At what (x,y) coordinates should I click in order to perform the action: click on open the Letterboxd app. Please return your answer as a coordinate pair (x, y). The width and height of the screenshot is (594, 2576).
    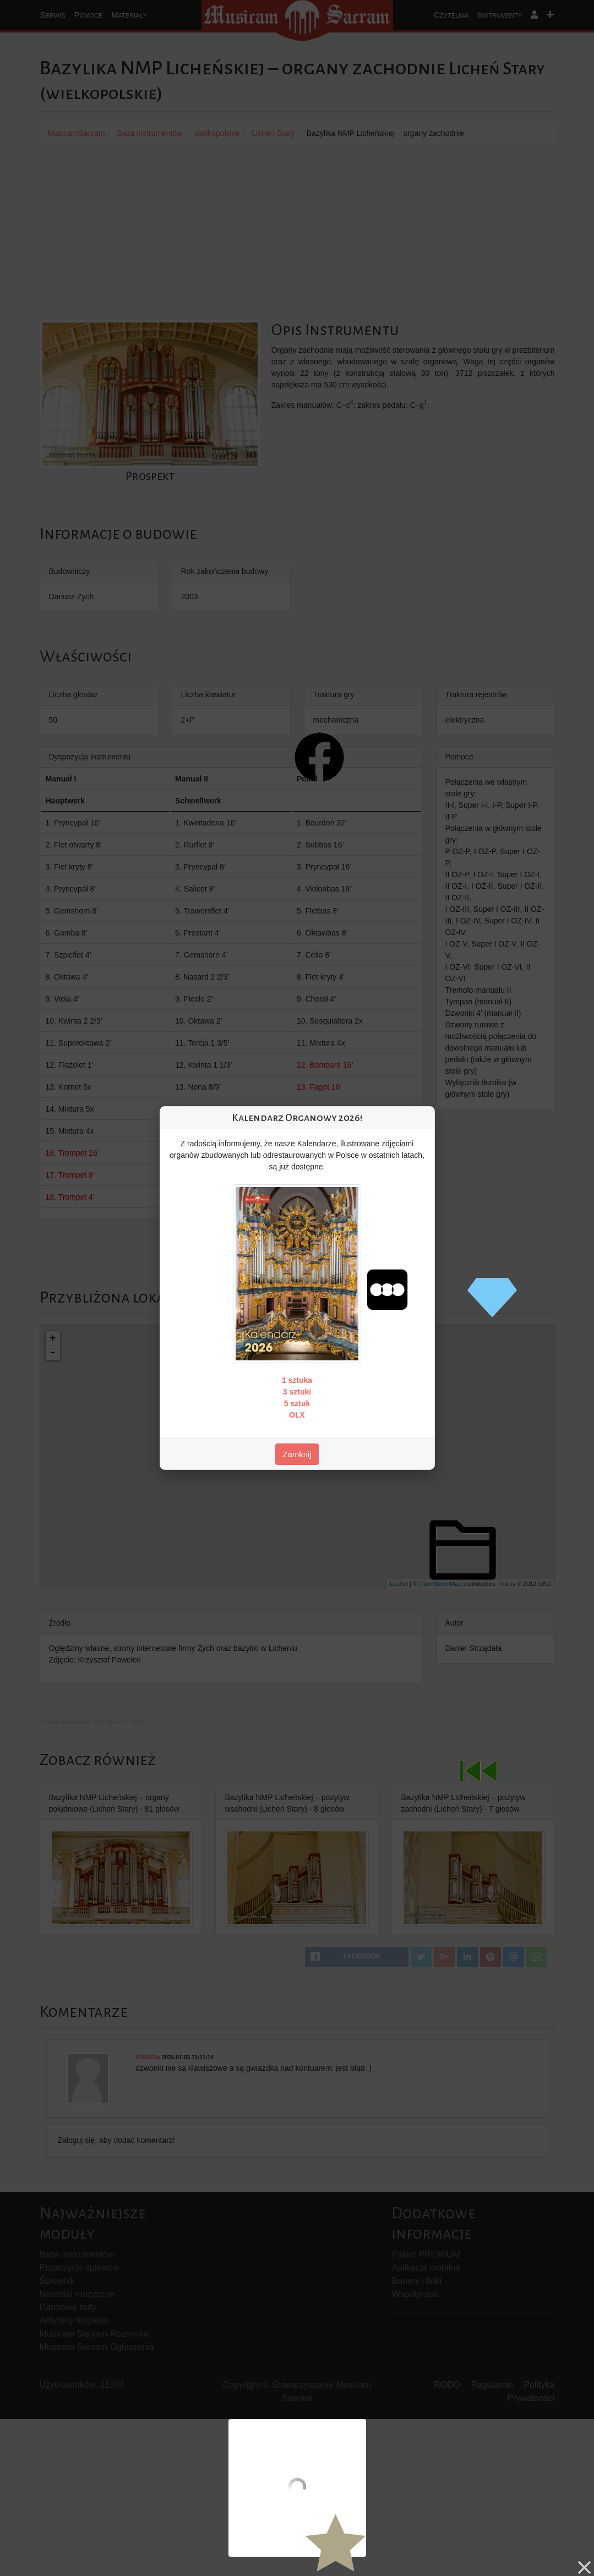
    Looking at the image, I should click on (387, 1289).